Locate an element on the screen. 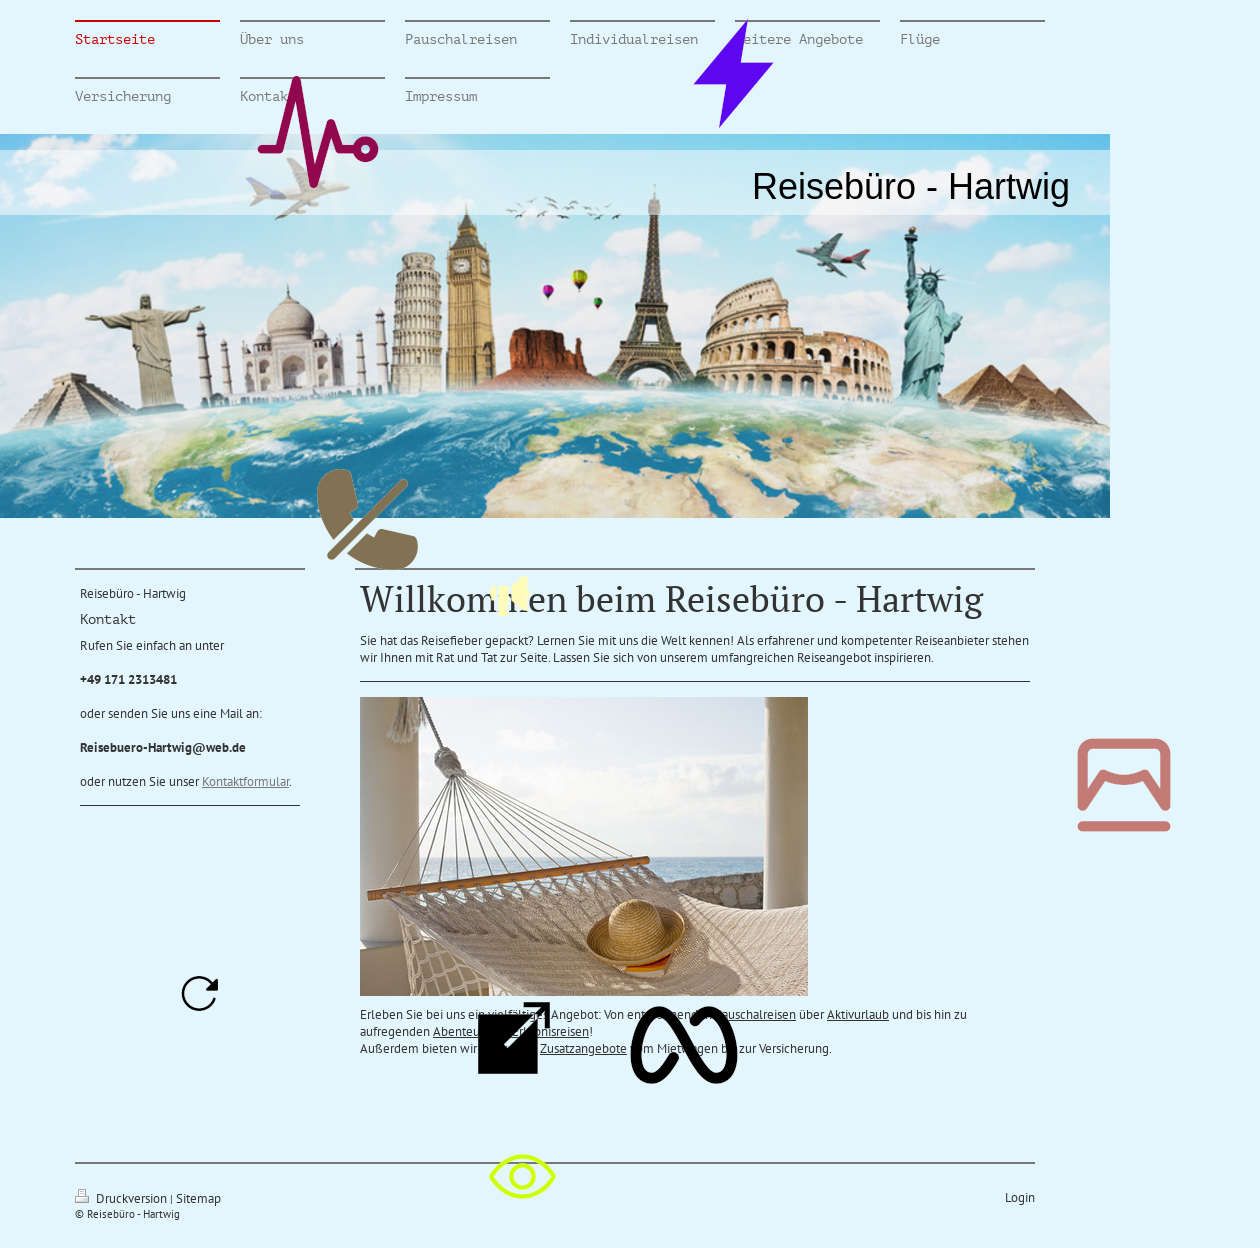  view or preview content is located at coordinates (522, 1176).